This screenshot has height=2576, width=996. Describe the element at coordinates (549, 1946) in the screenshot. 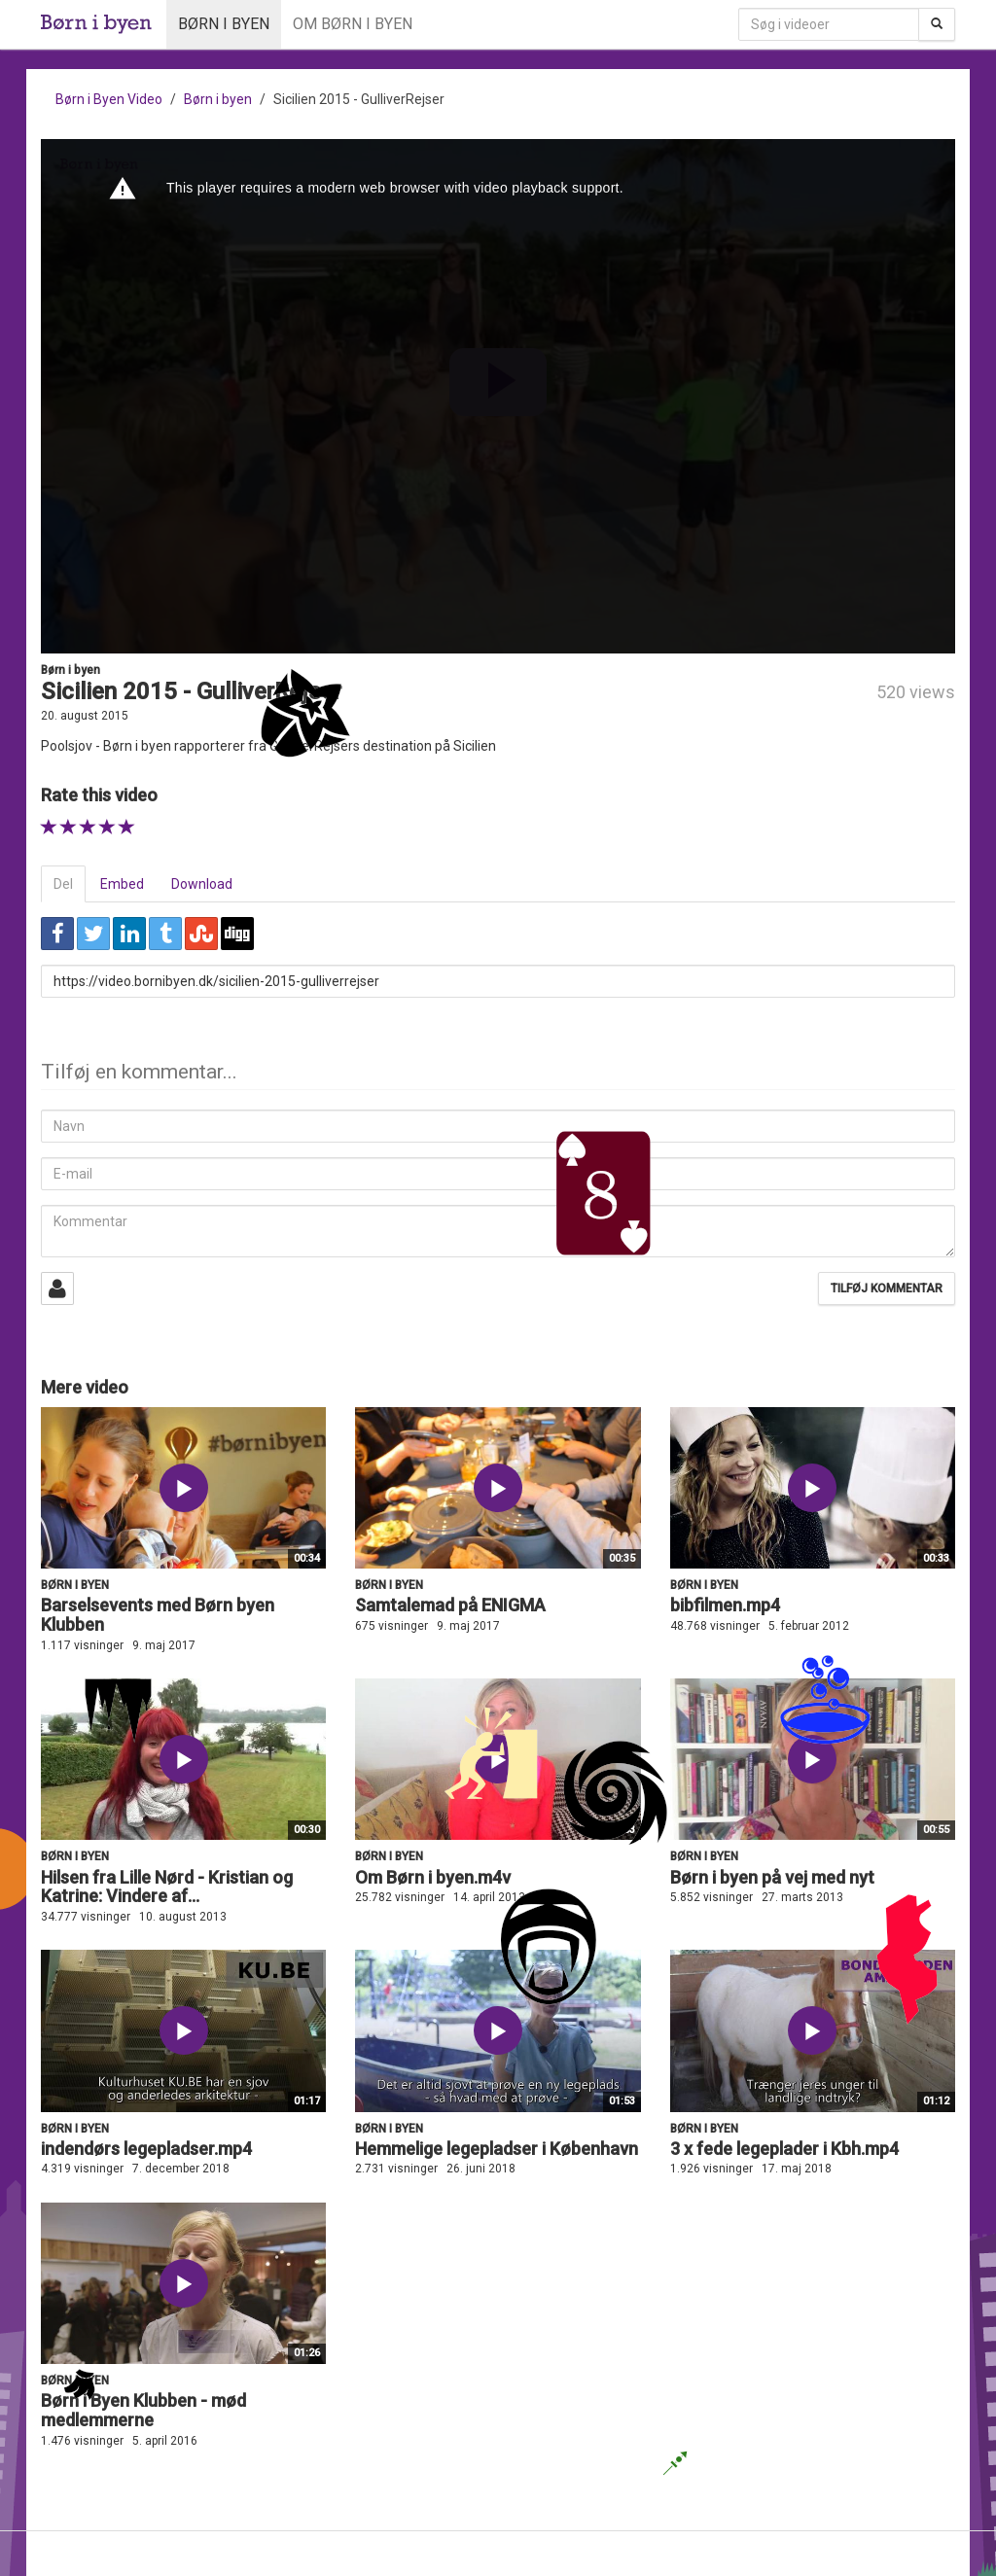

I see `indicates poison or venom status effect` at that location.